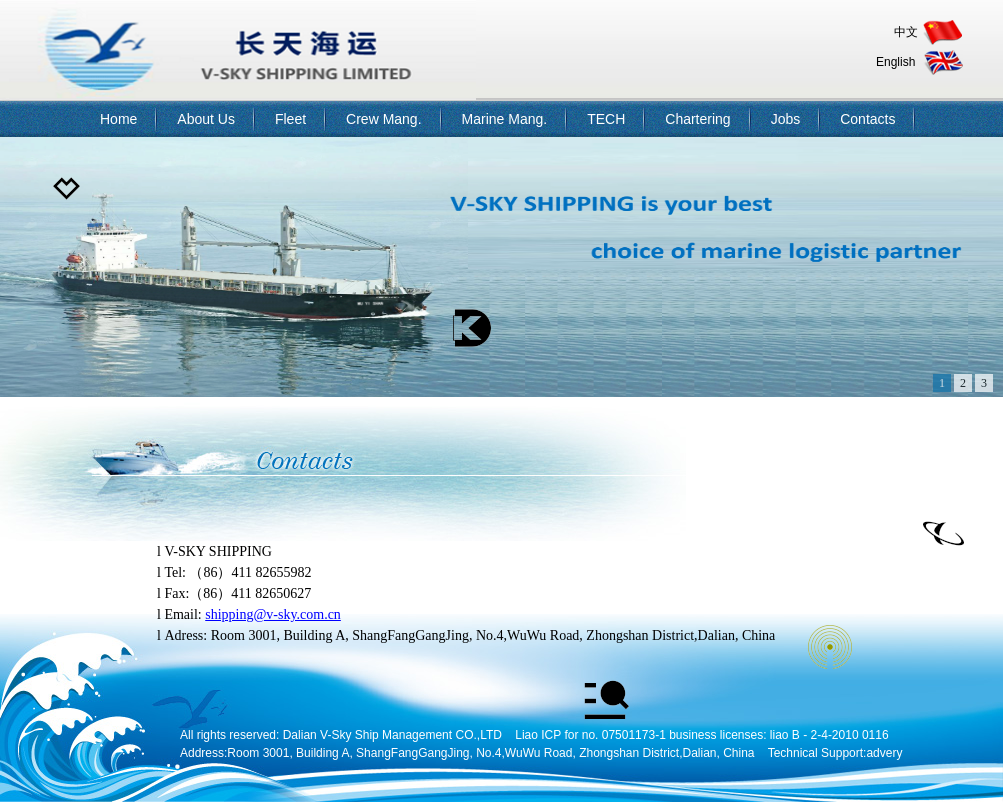  I want to click on search within menu options, so click(605, 701).